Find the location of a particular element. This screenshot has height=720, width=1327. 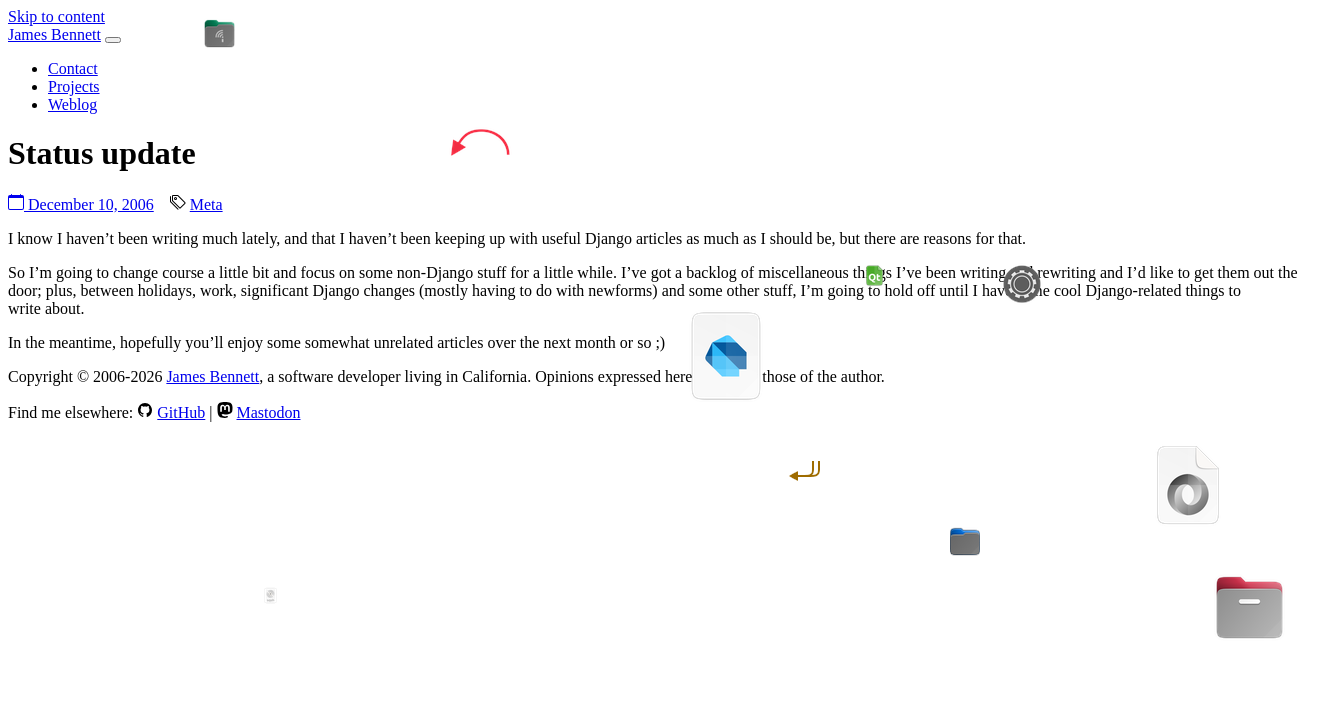

a QML source file used in Qt application development is located at coordinates (874, 275).